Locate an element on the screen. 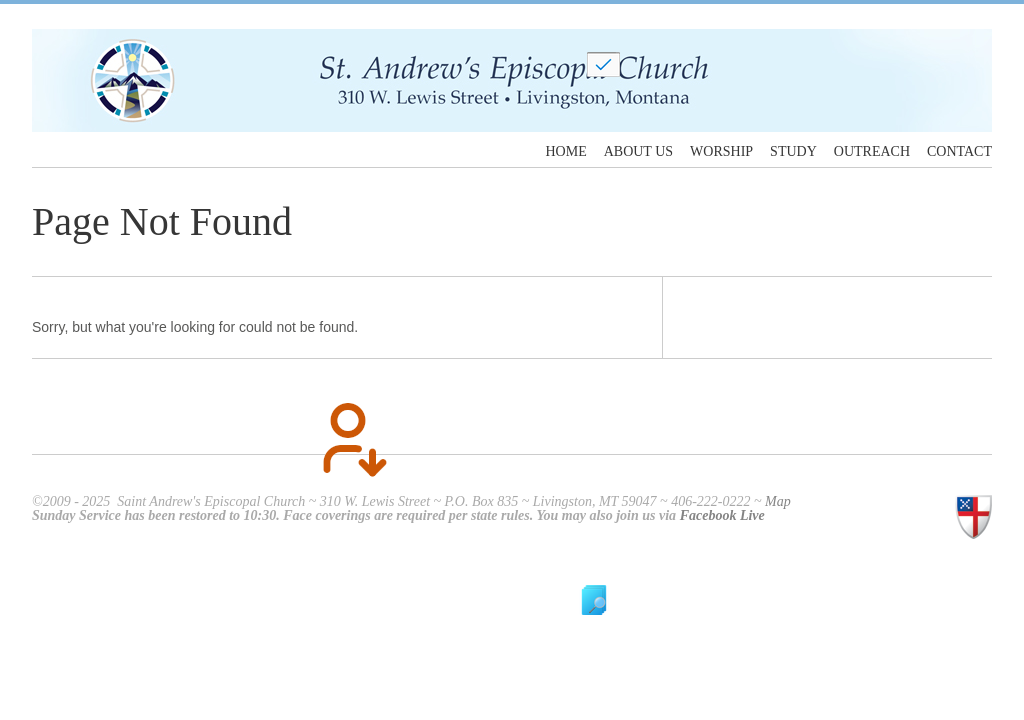  demote a user's role or permissions is located at coordinates (348, 438).